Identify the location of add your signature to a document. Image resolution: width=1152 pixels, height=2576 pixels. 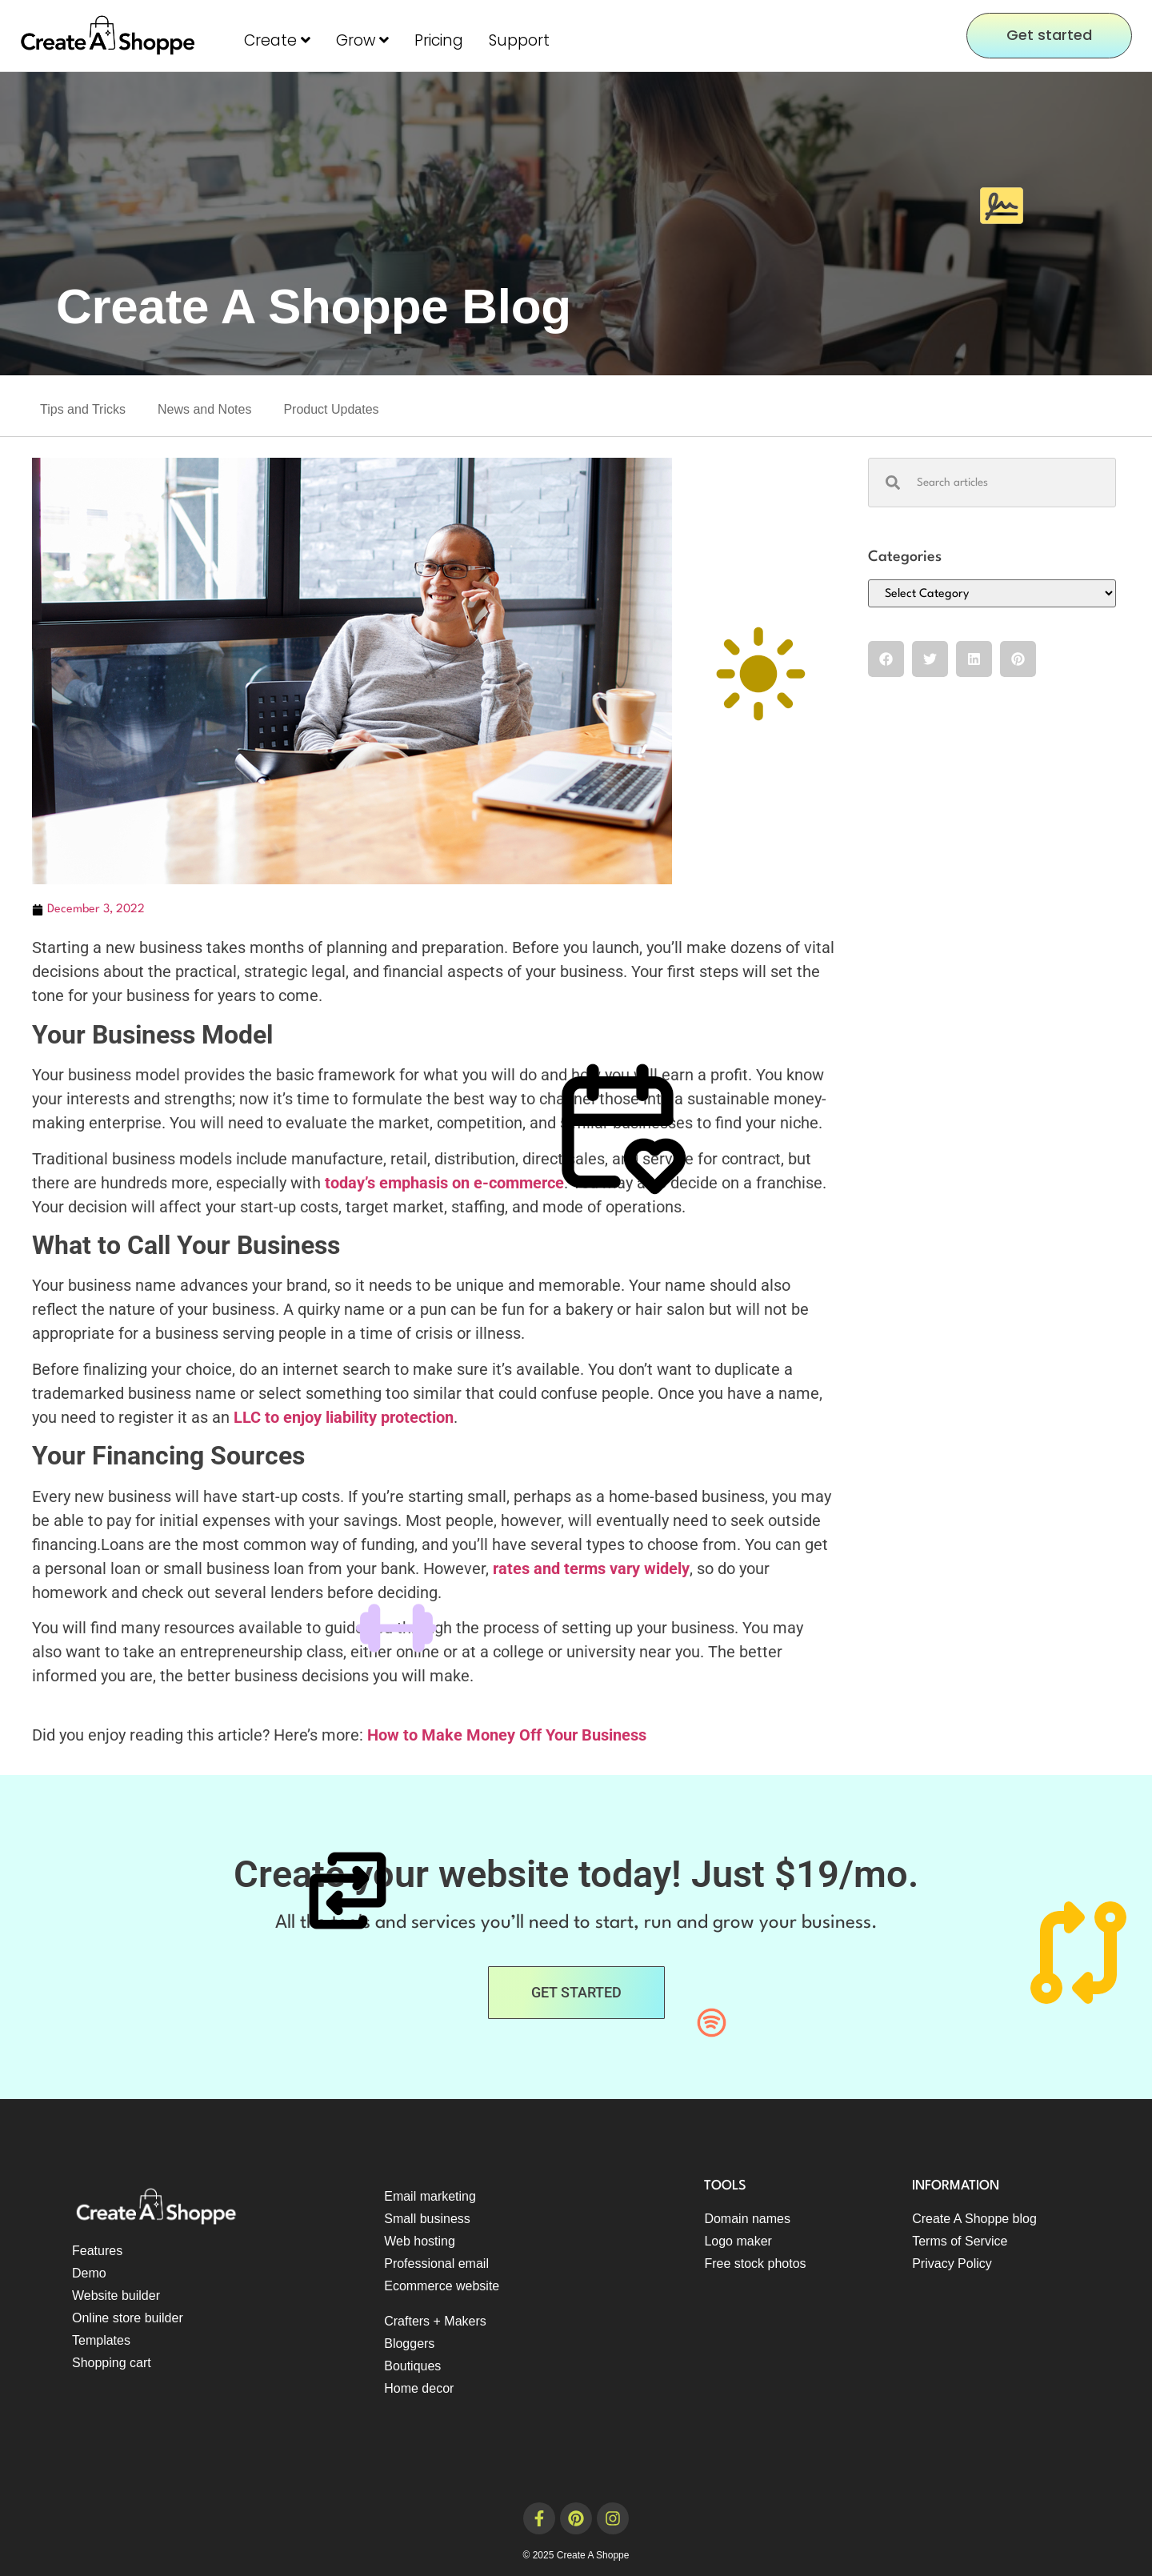
(1002, 206).